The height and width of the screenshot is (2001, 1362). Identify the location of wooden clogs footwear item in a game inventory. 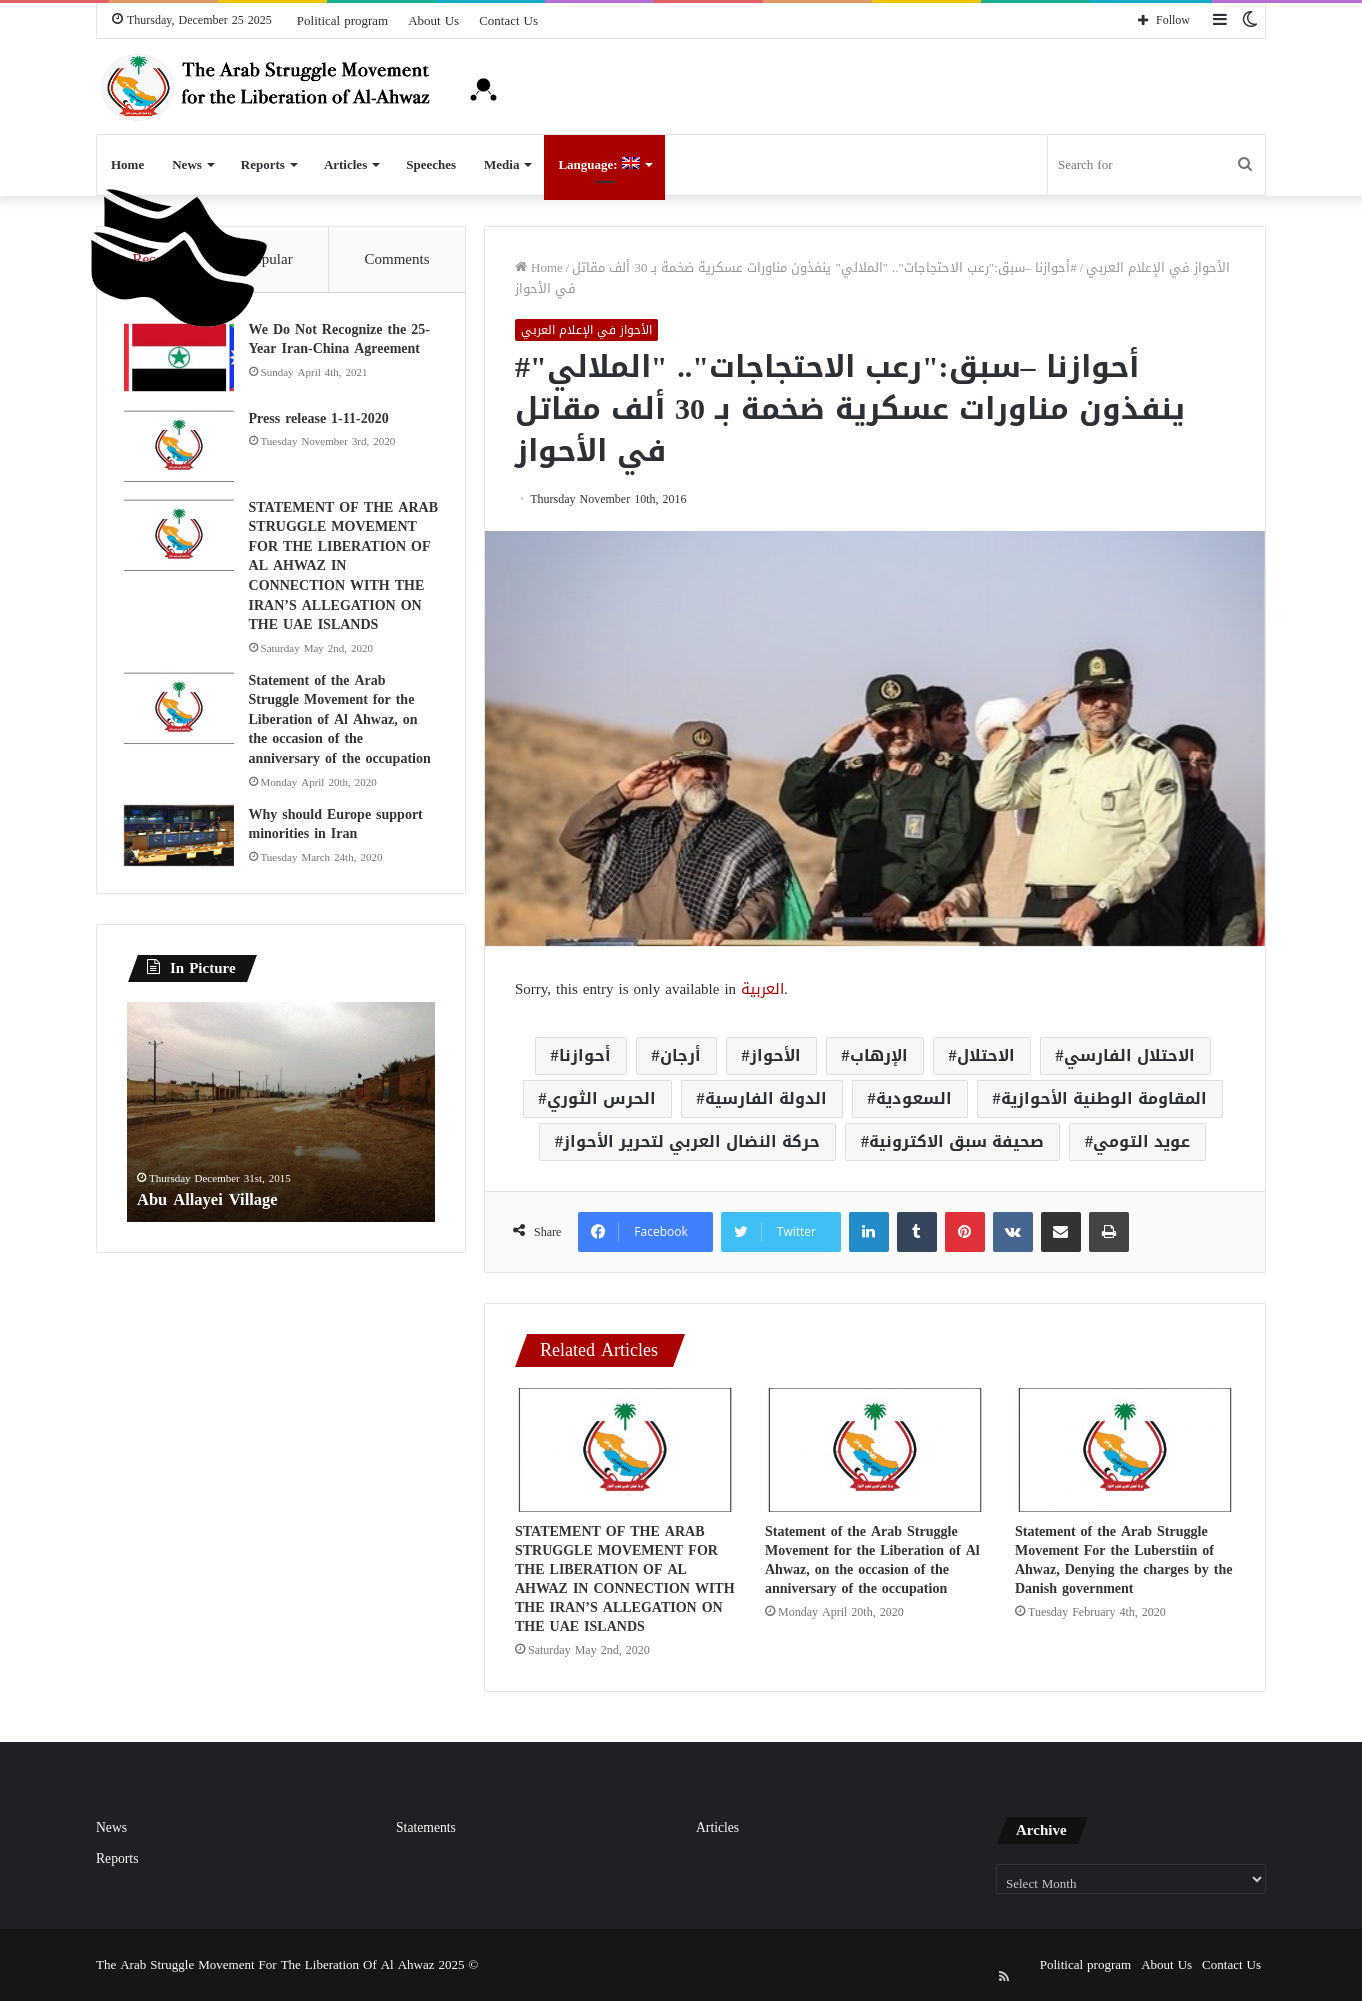
(179, 258).